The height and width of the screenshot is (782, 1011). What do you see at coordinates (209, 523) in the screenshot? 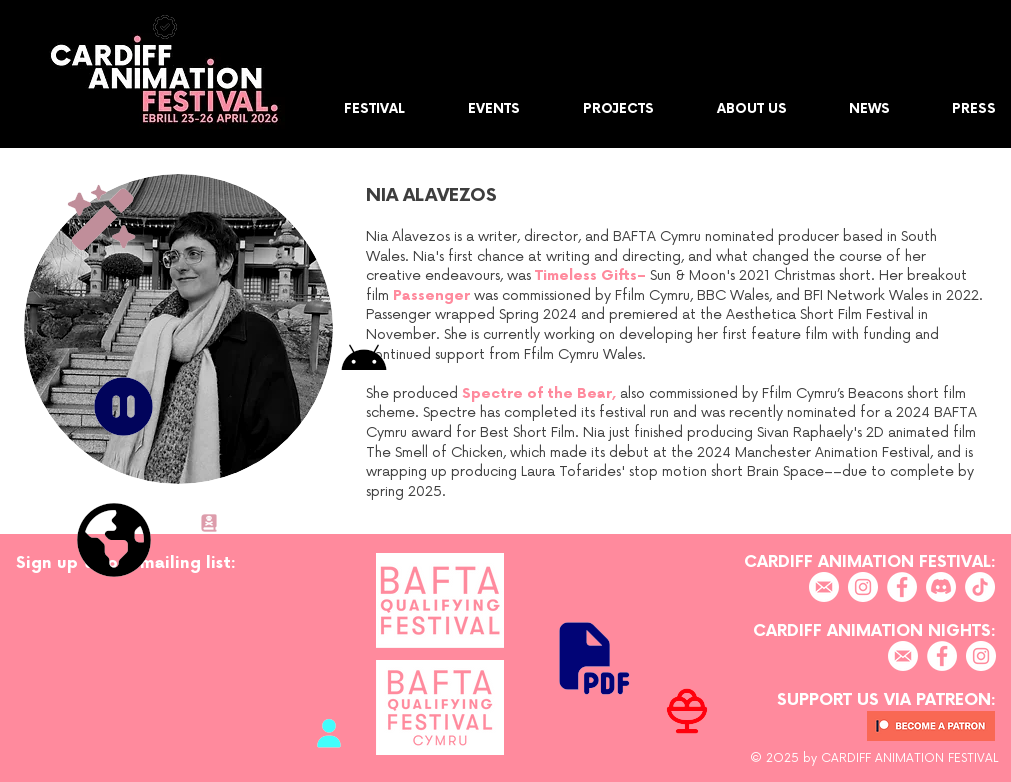
I see `access spooky or halloween-themed content` at bounding box center [209, 523].